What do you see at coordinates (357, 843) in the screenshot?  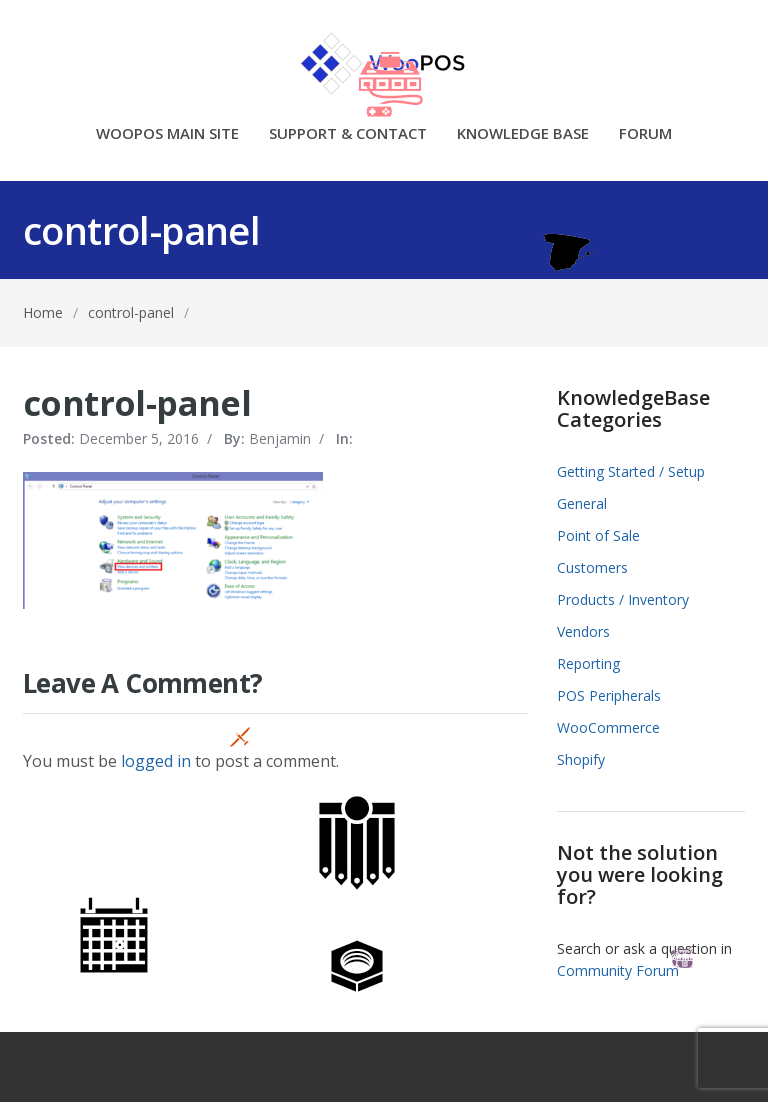 I see `select ancient roman armor piece` at bounding box center [357, 843].